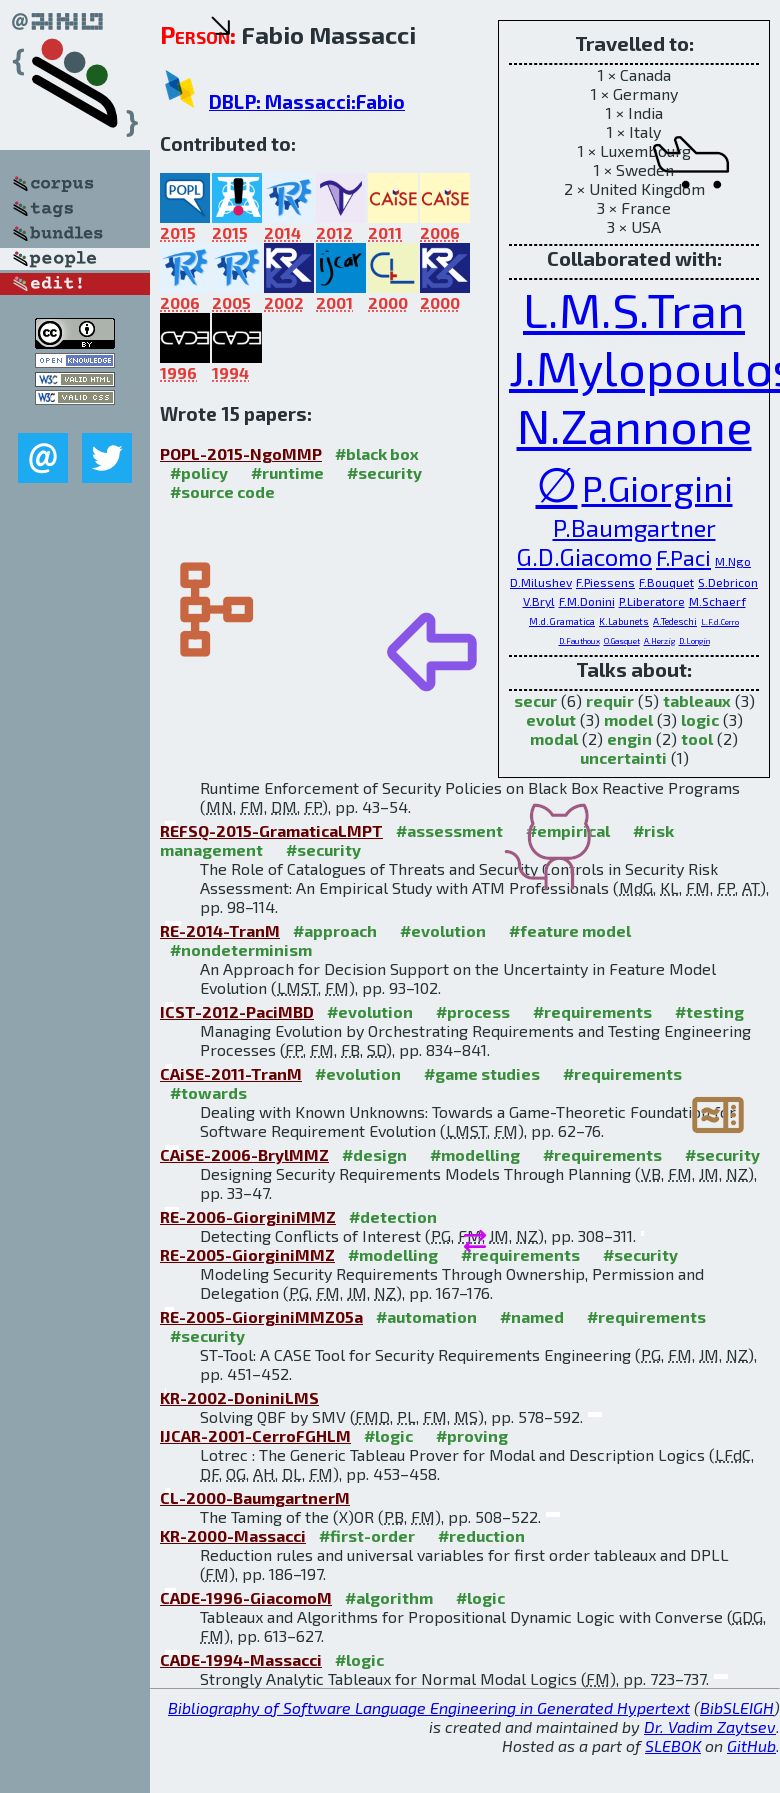 The image size is (780, 1793). What do you see at coordinates (220, 25) in the screenshot?
I see `navigate to the next item diagonally` at bounding box center [220, 25].